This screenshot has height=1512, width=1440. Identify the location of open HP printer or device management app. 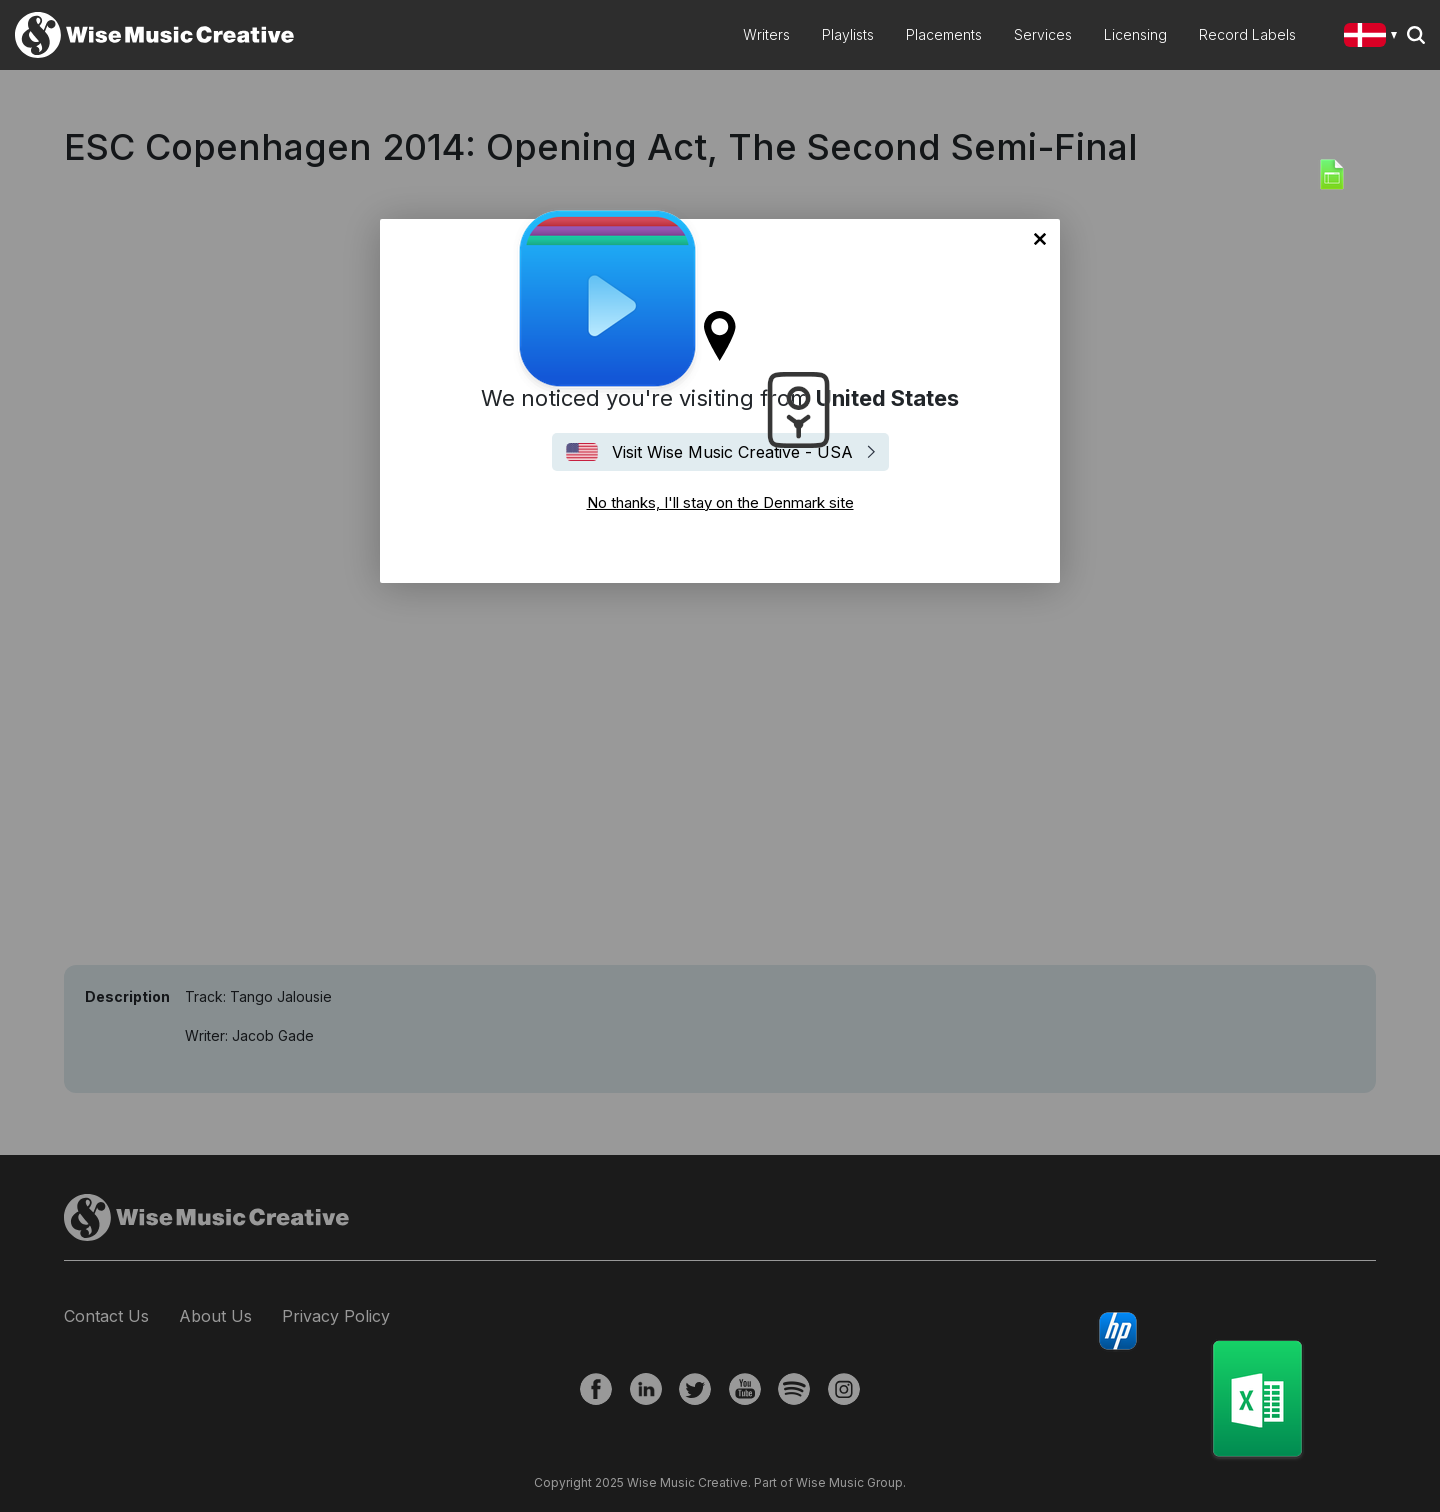
(1118, 1331).